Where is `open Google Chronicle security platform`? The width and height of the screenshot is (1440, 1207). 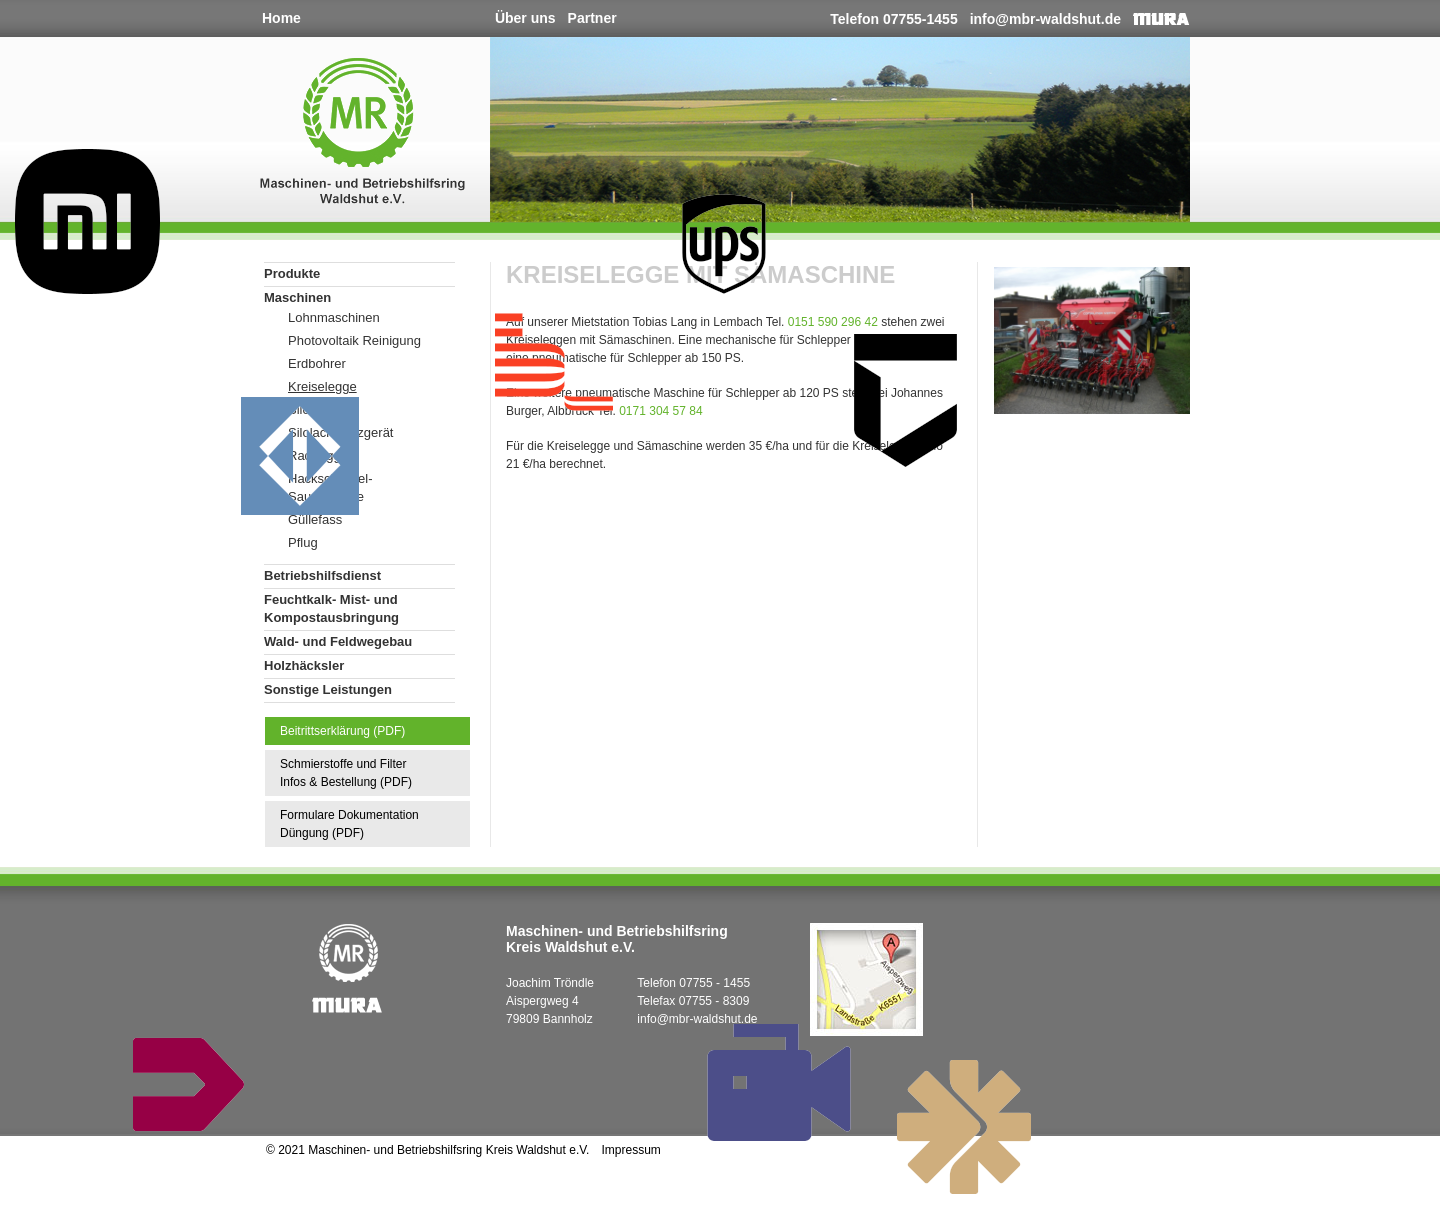 open Google Chronicle security platform is located at coordinates (905, 400).